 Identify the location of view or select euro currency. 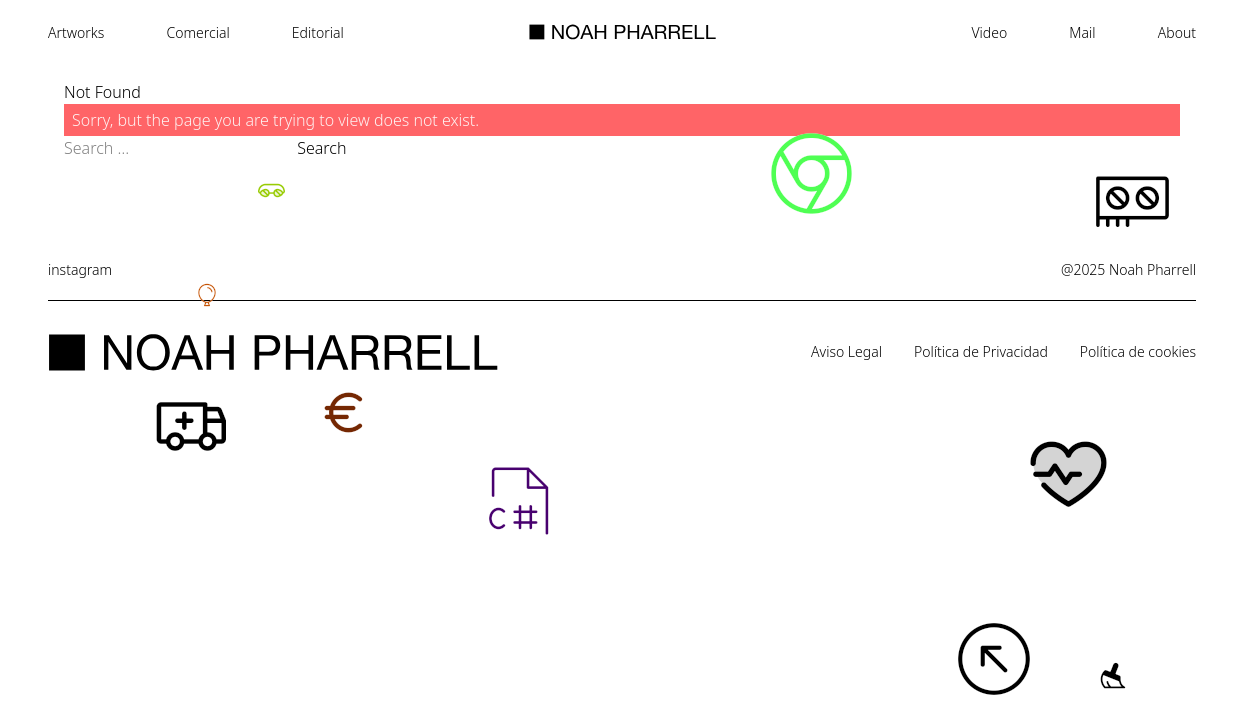
(344, 412).